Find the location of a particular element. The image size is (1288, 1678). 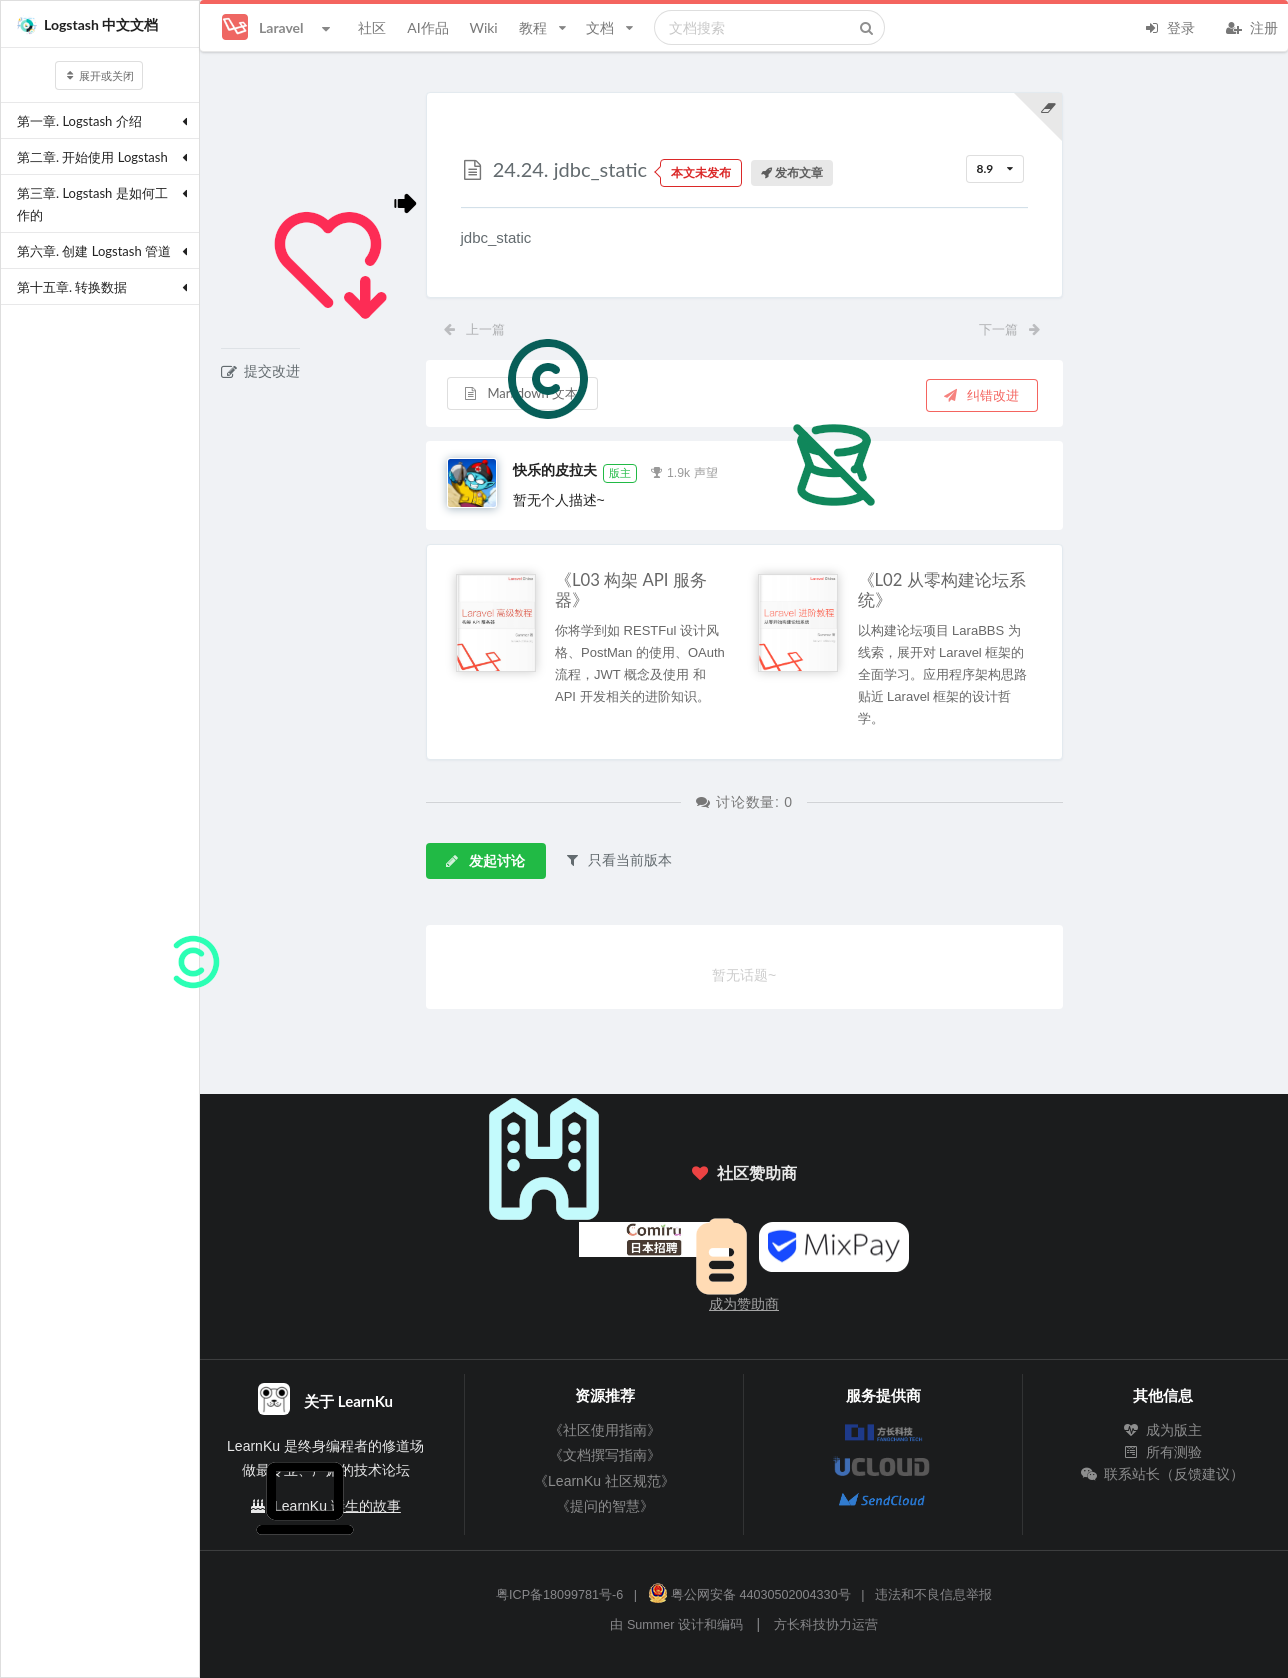

comedy central brand logo is located at coordinates (196, 962).